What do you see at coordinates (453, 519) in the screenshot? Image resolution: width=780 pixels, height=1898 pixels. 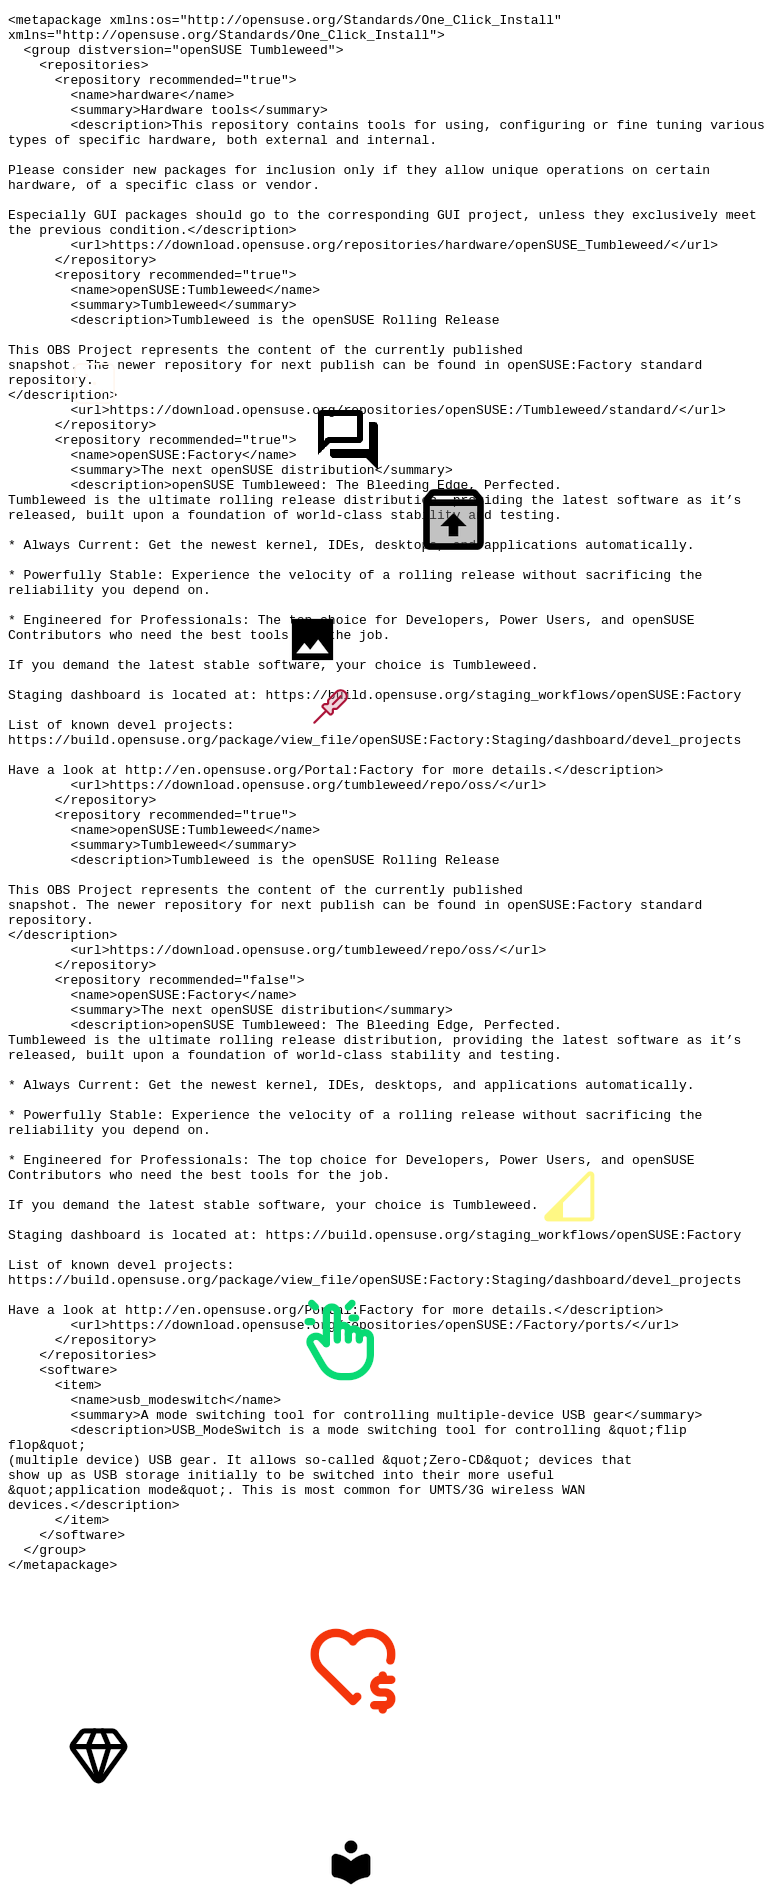 I see `restore item from archive` at bounding box center [453, 519].